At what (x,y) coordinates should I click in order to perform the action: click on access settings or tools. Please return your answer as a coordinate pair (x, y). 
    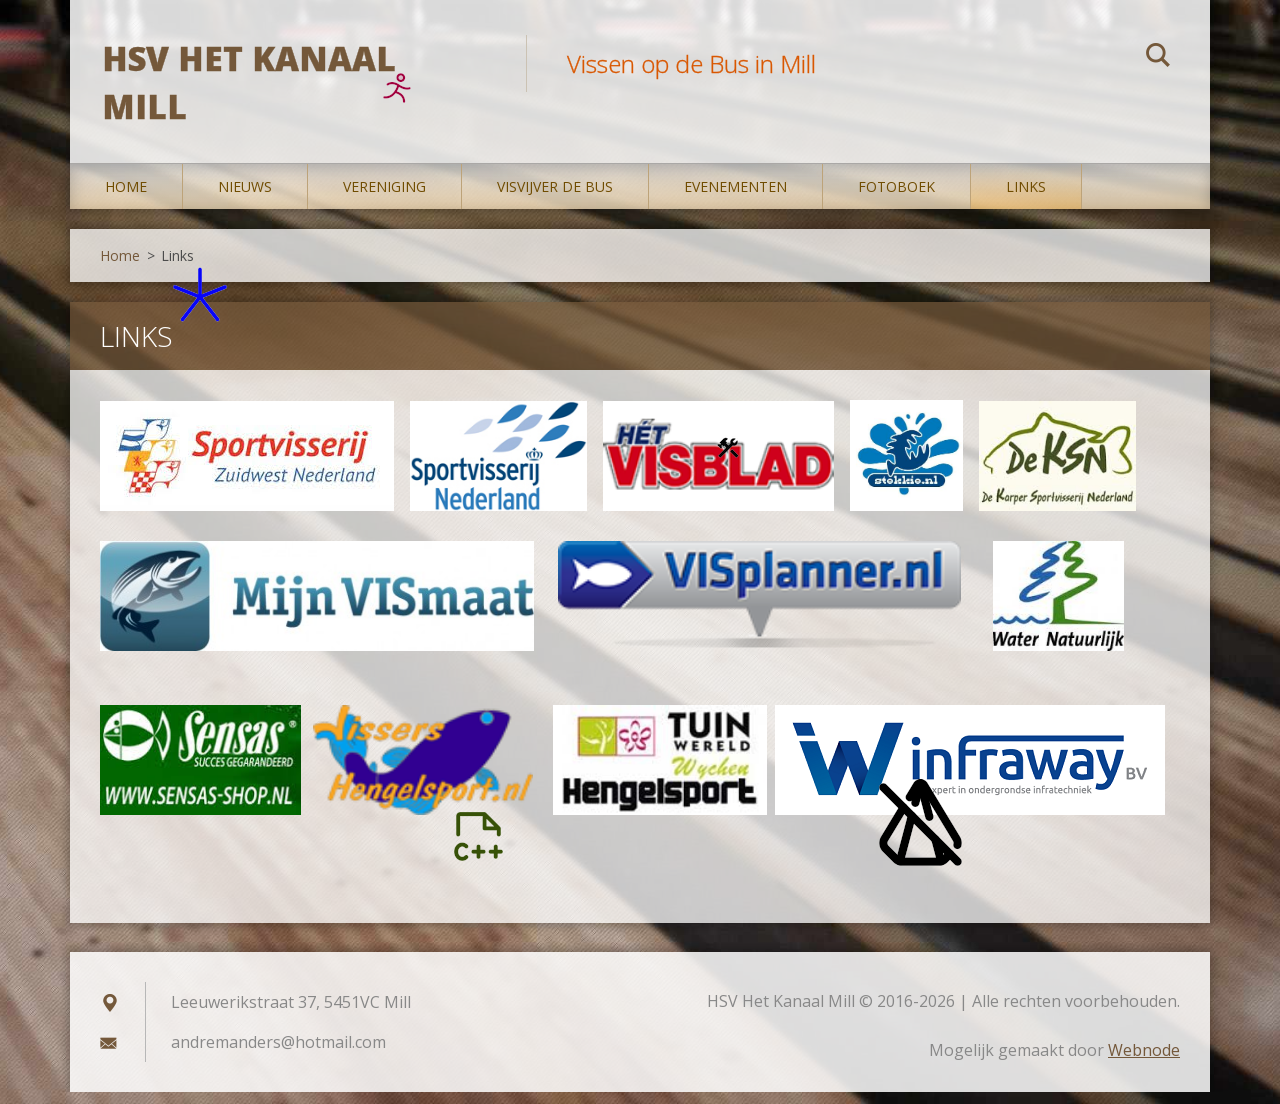
    Looking at the image, I should click on (728, 448).